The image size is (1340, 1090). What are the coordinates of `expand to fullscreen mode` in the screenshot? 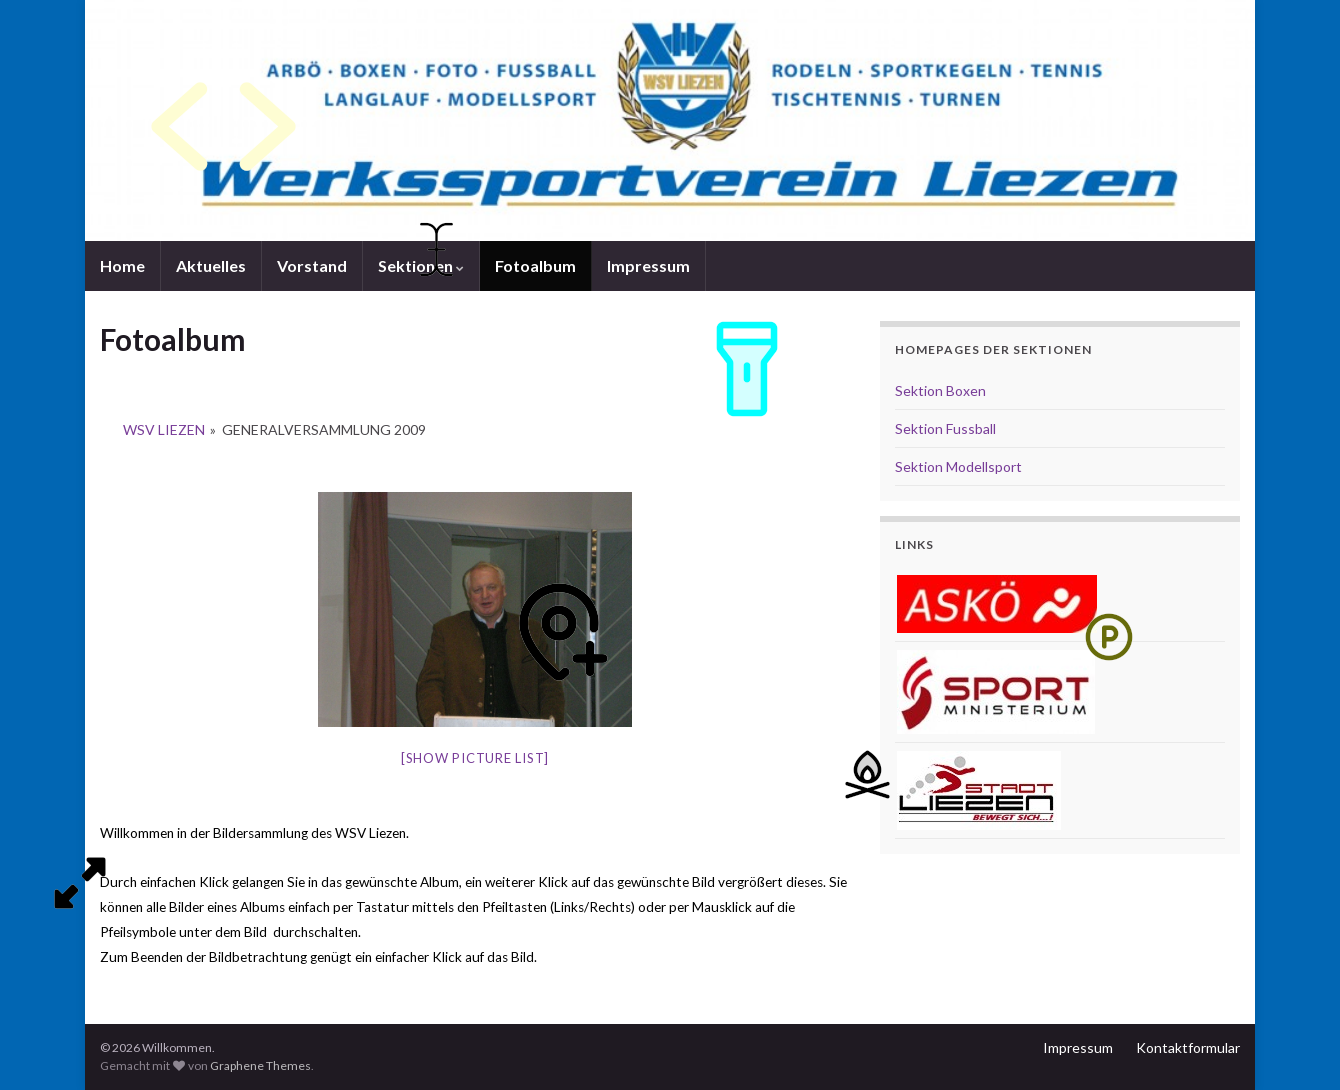 It's located at (80, 883).